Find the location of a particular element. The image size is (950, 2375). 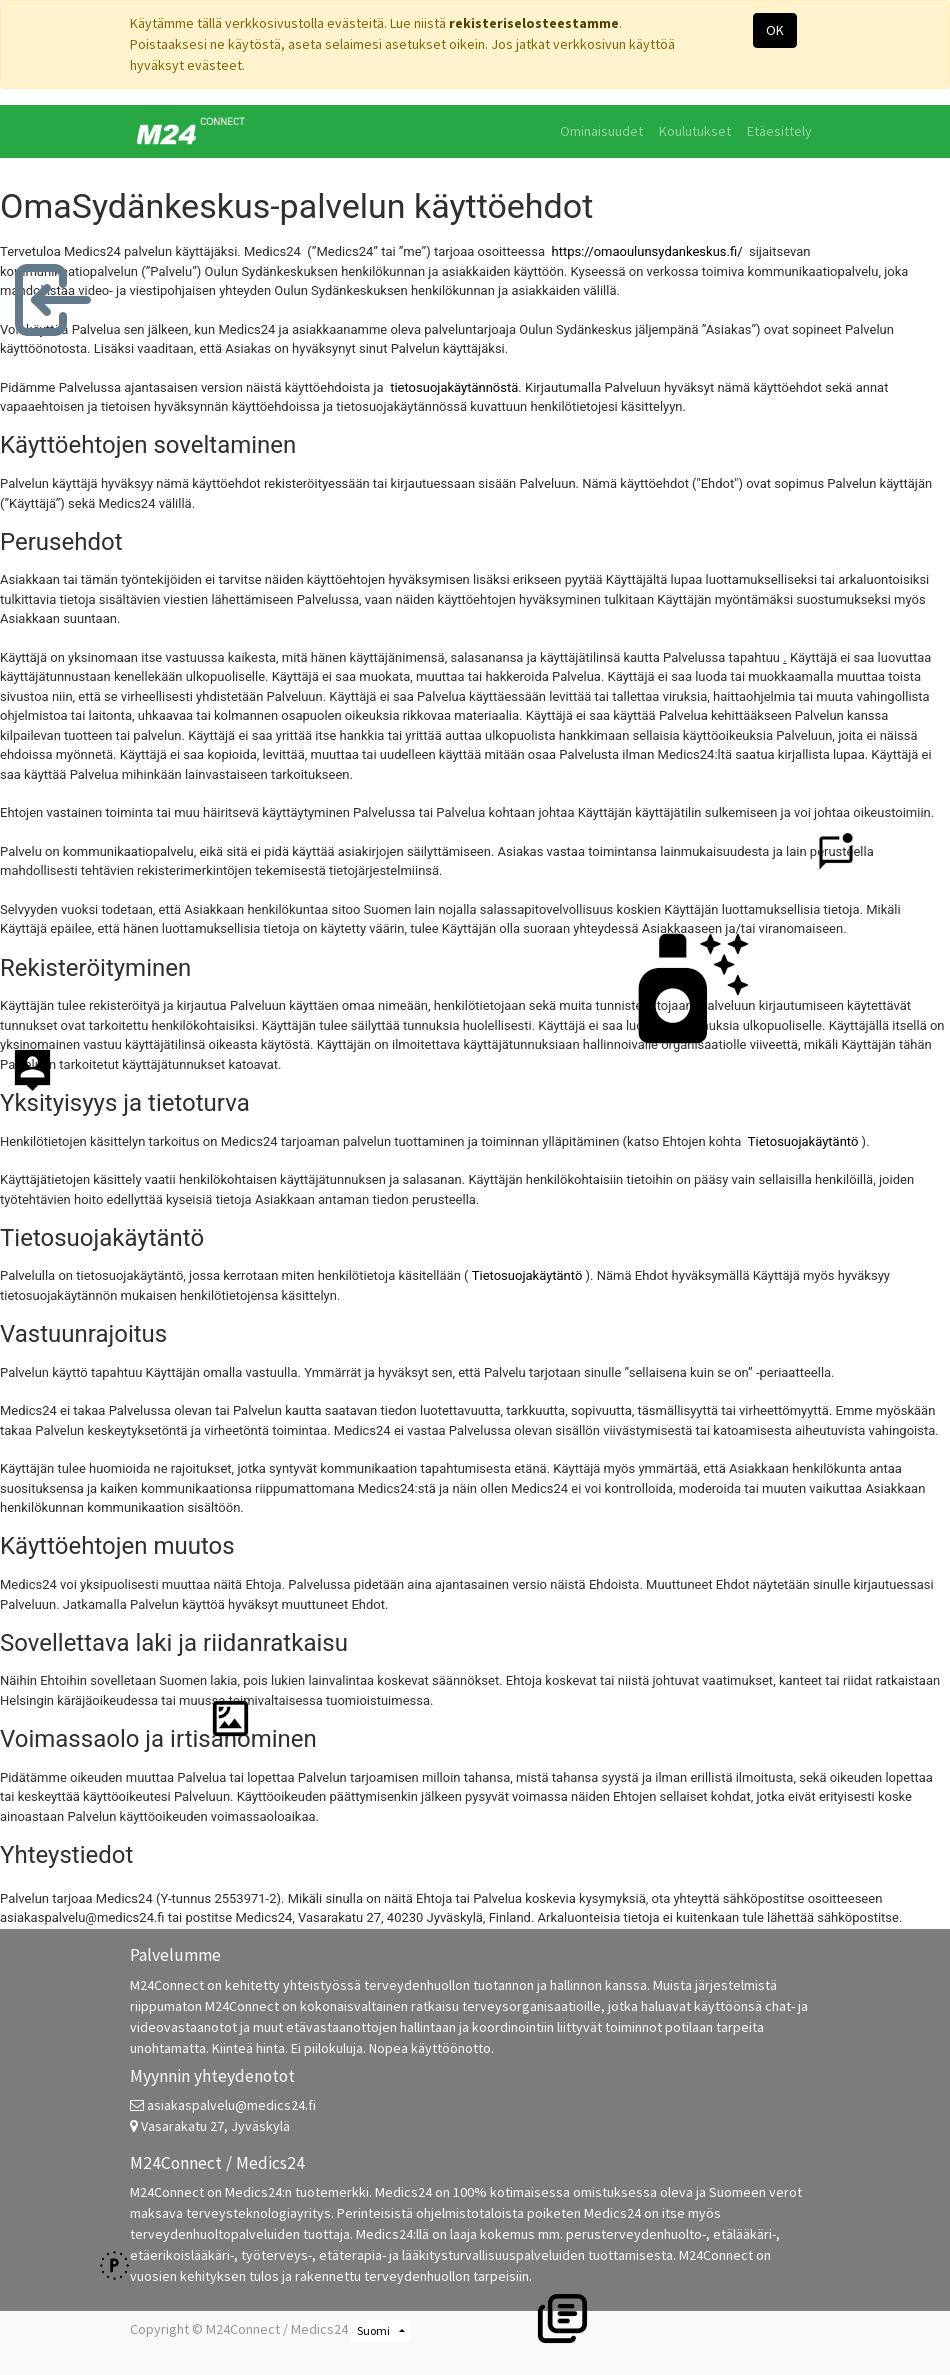

air freshener or fragrance settings is located at coordinates (686, 988).